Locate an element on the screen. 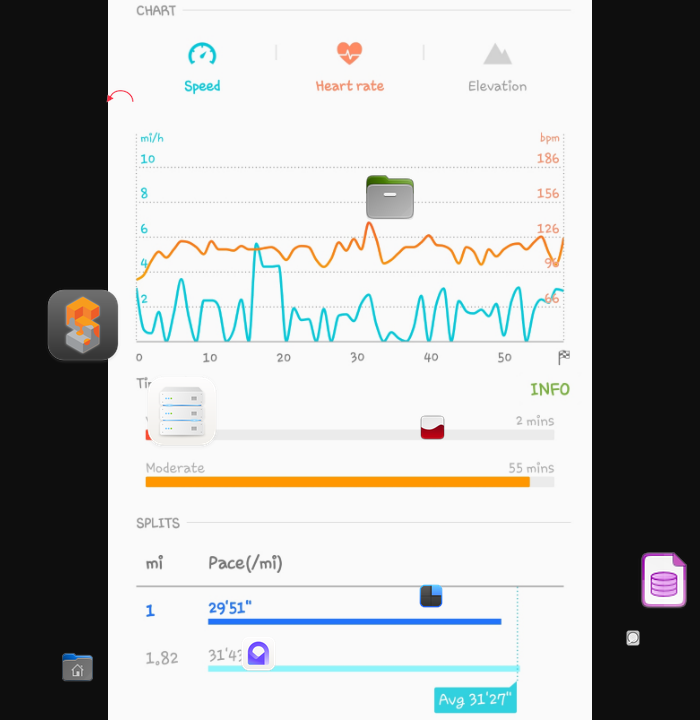  open Proton Mail Bridge app is located at coordinates (258, 653).